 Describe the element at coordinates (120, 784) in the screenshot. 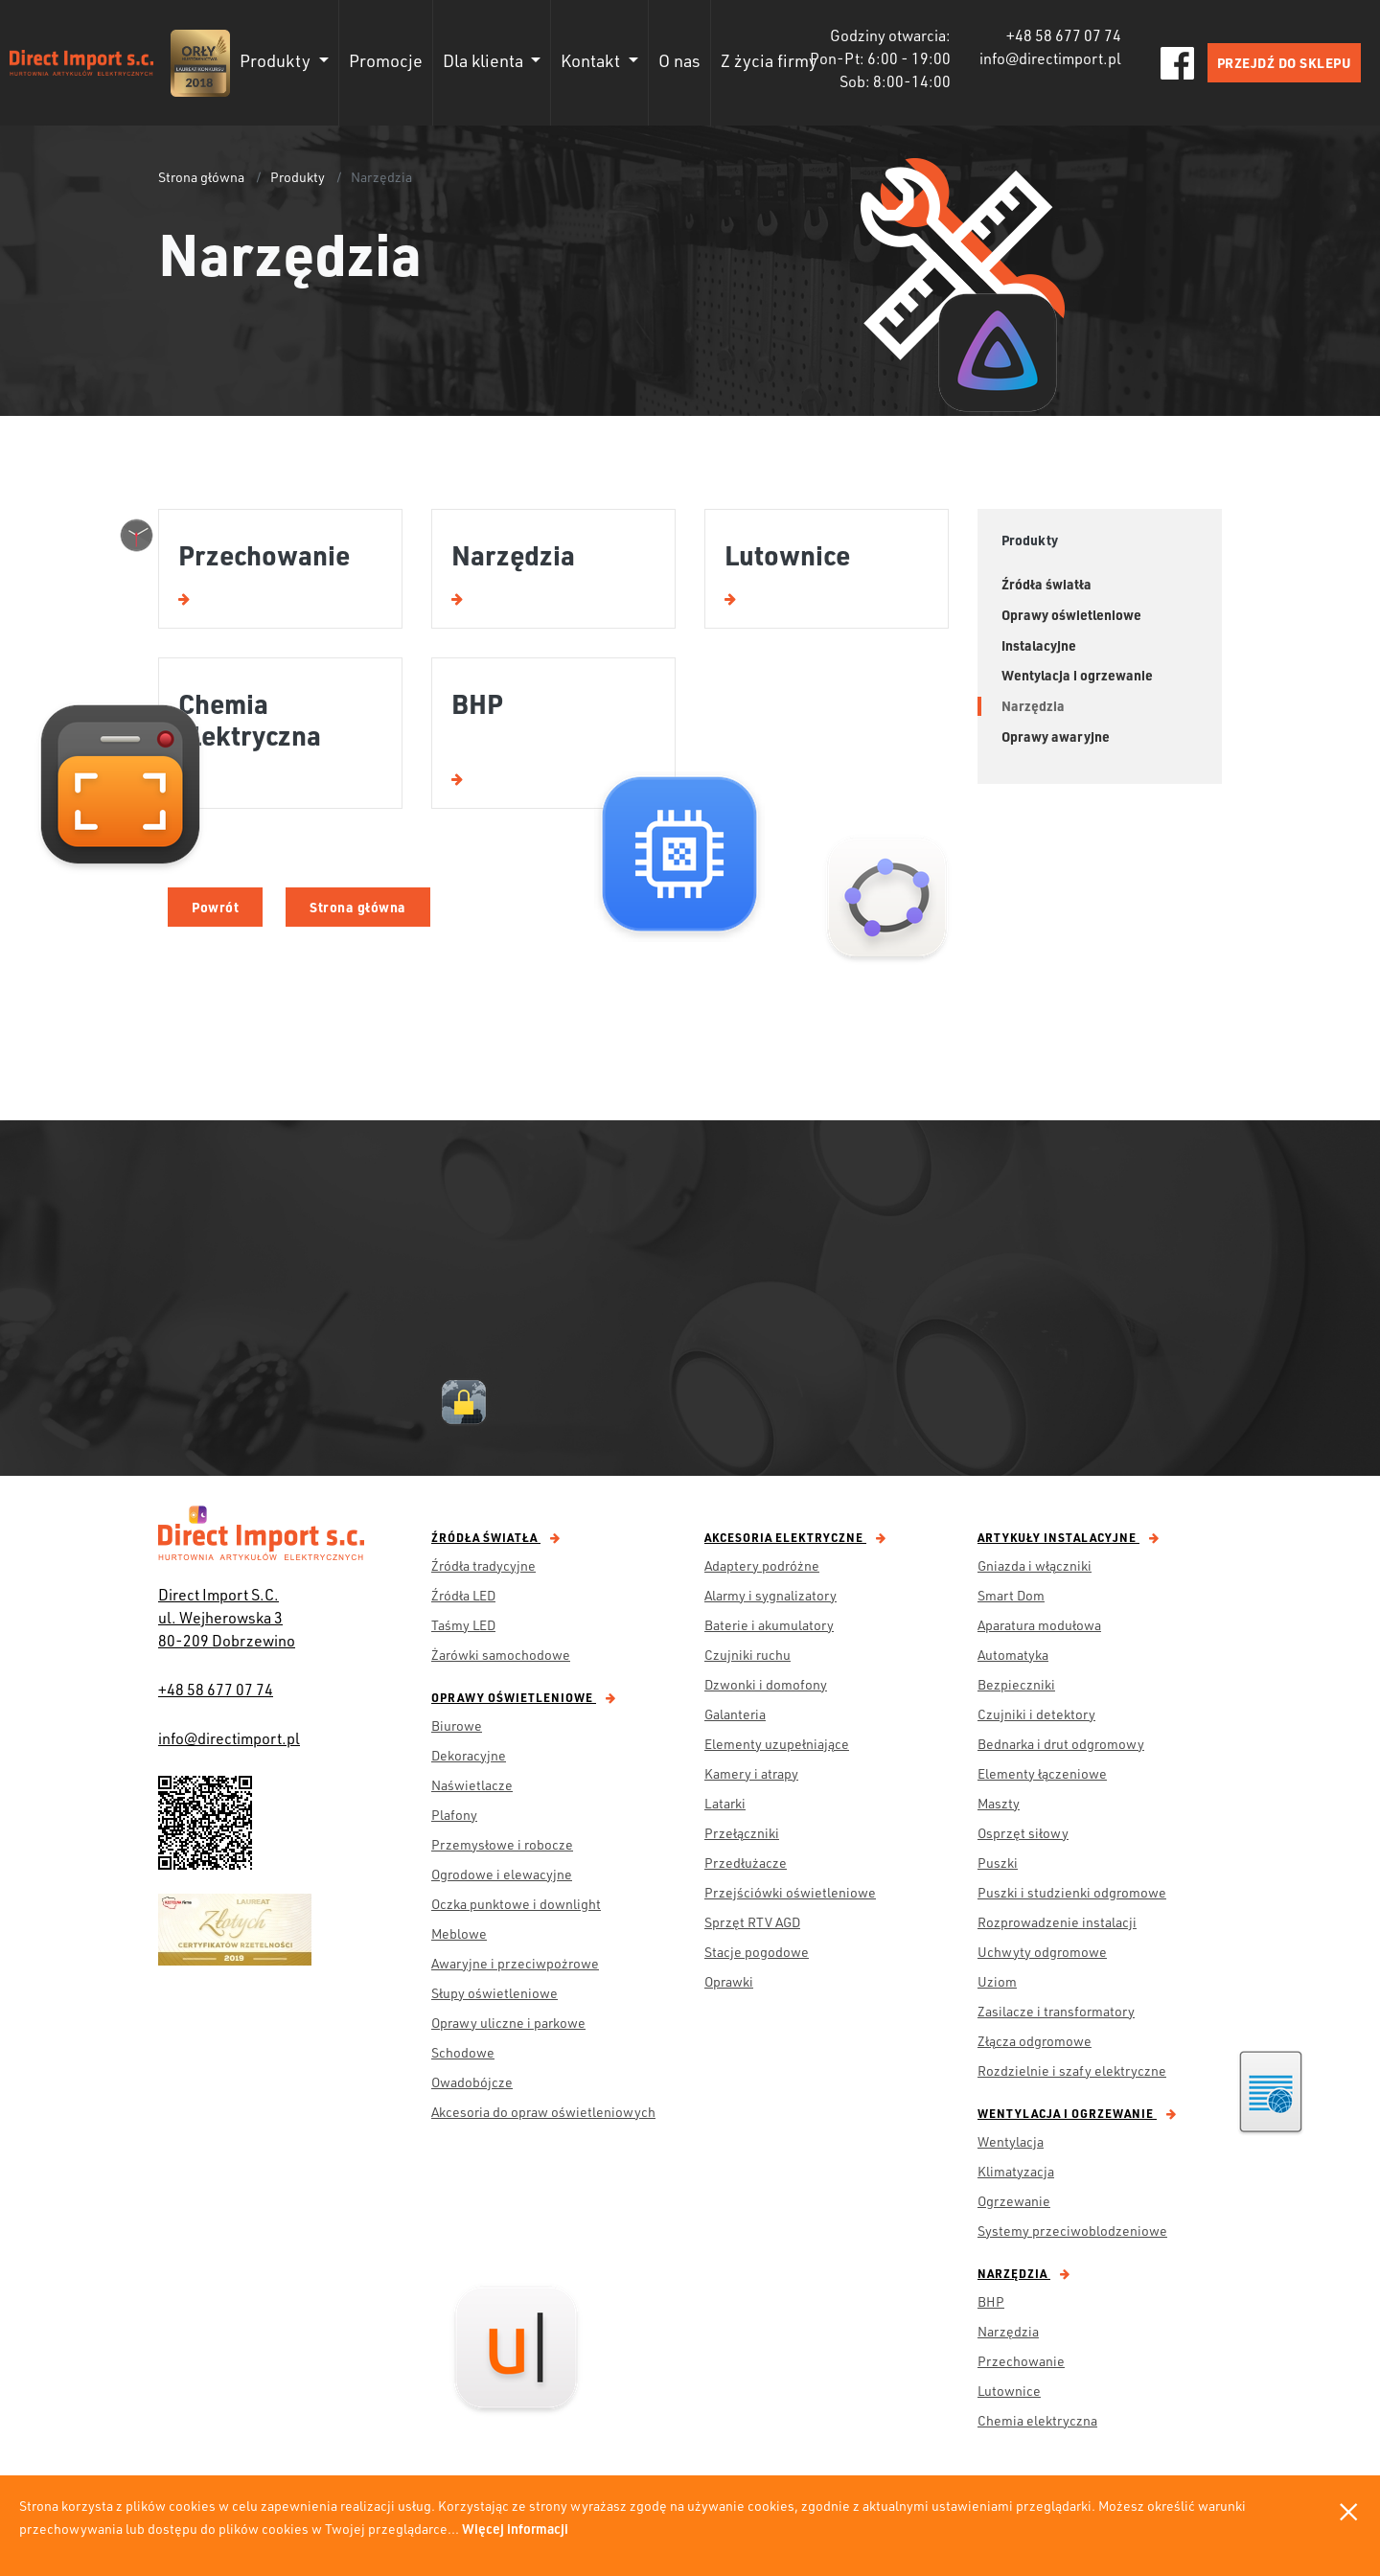

I see `open peek app for quick file previews` at that location.